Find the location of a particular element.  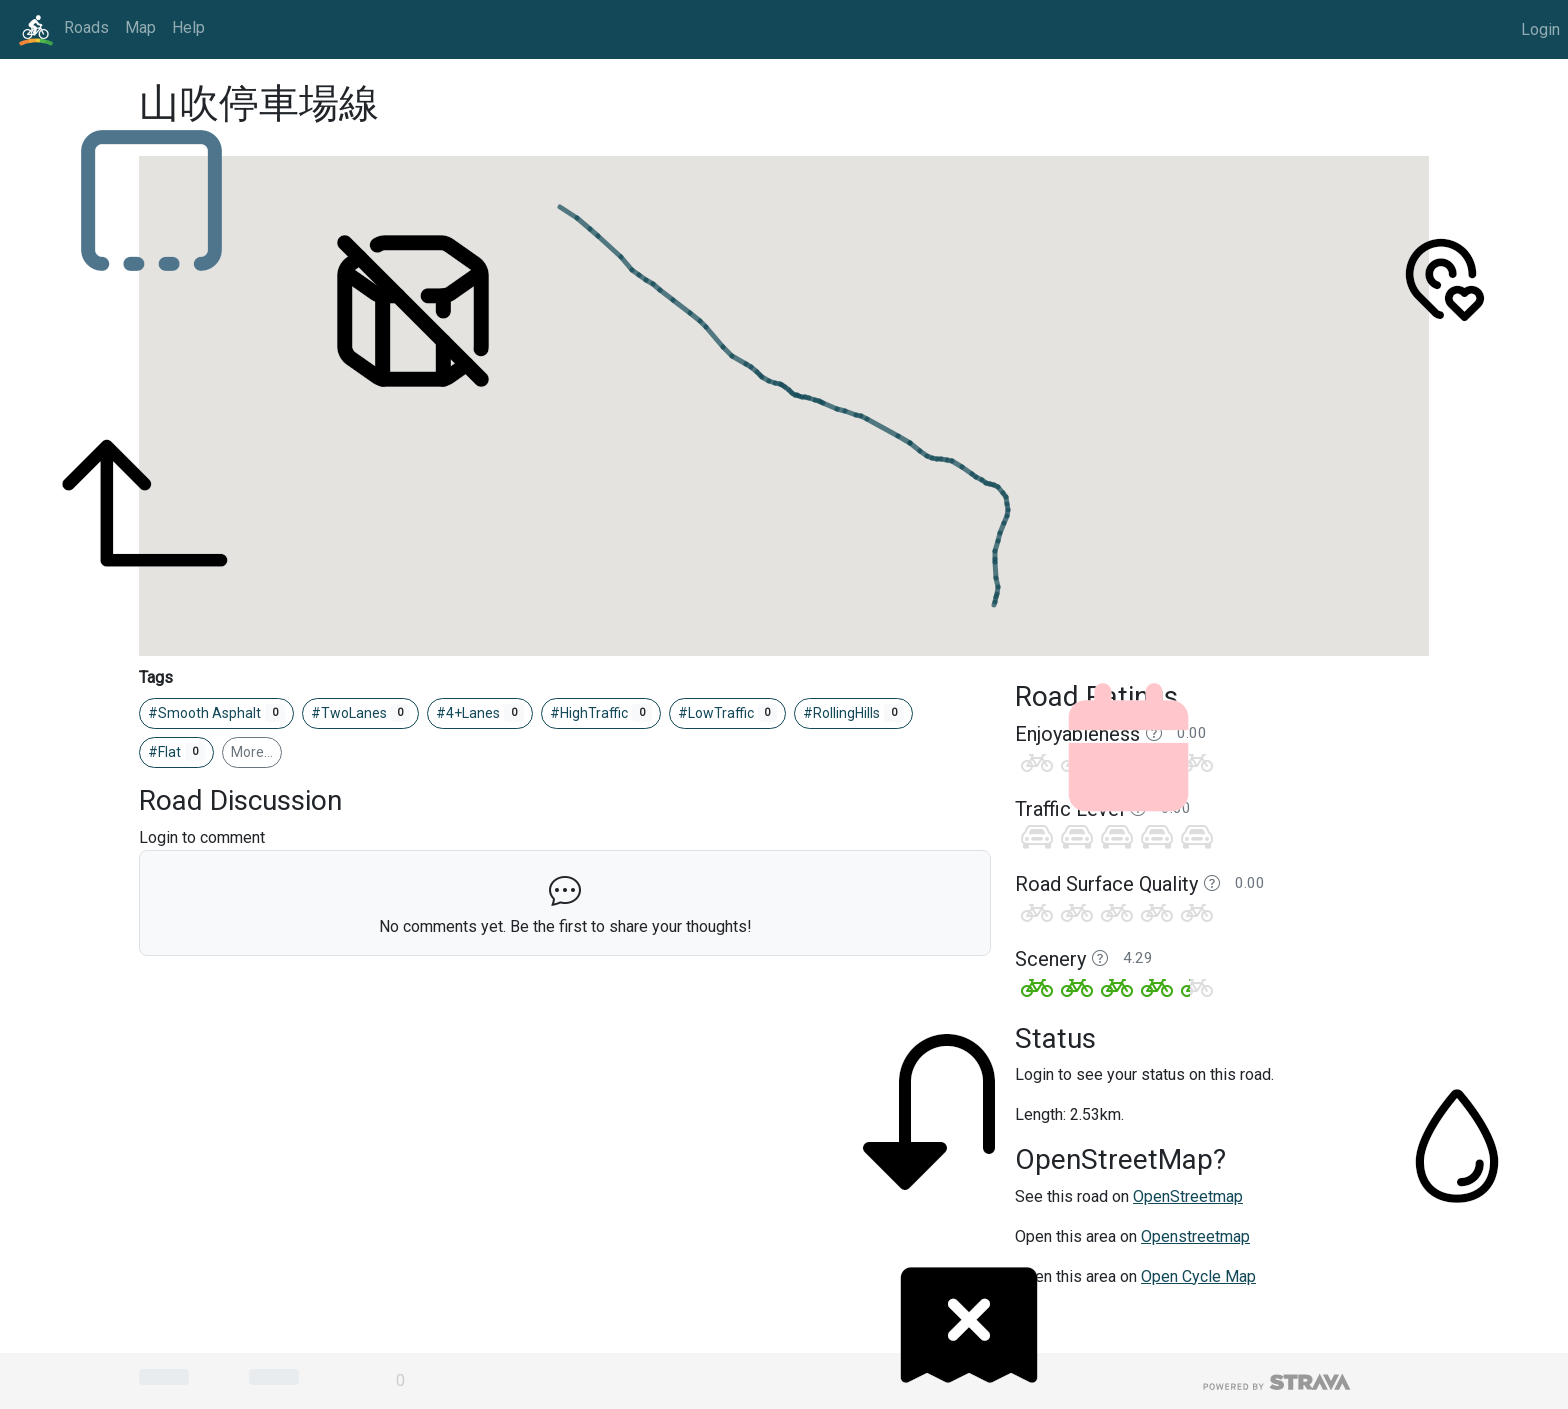

view calendar or scheduled events is located at coordinates (1128, 751).